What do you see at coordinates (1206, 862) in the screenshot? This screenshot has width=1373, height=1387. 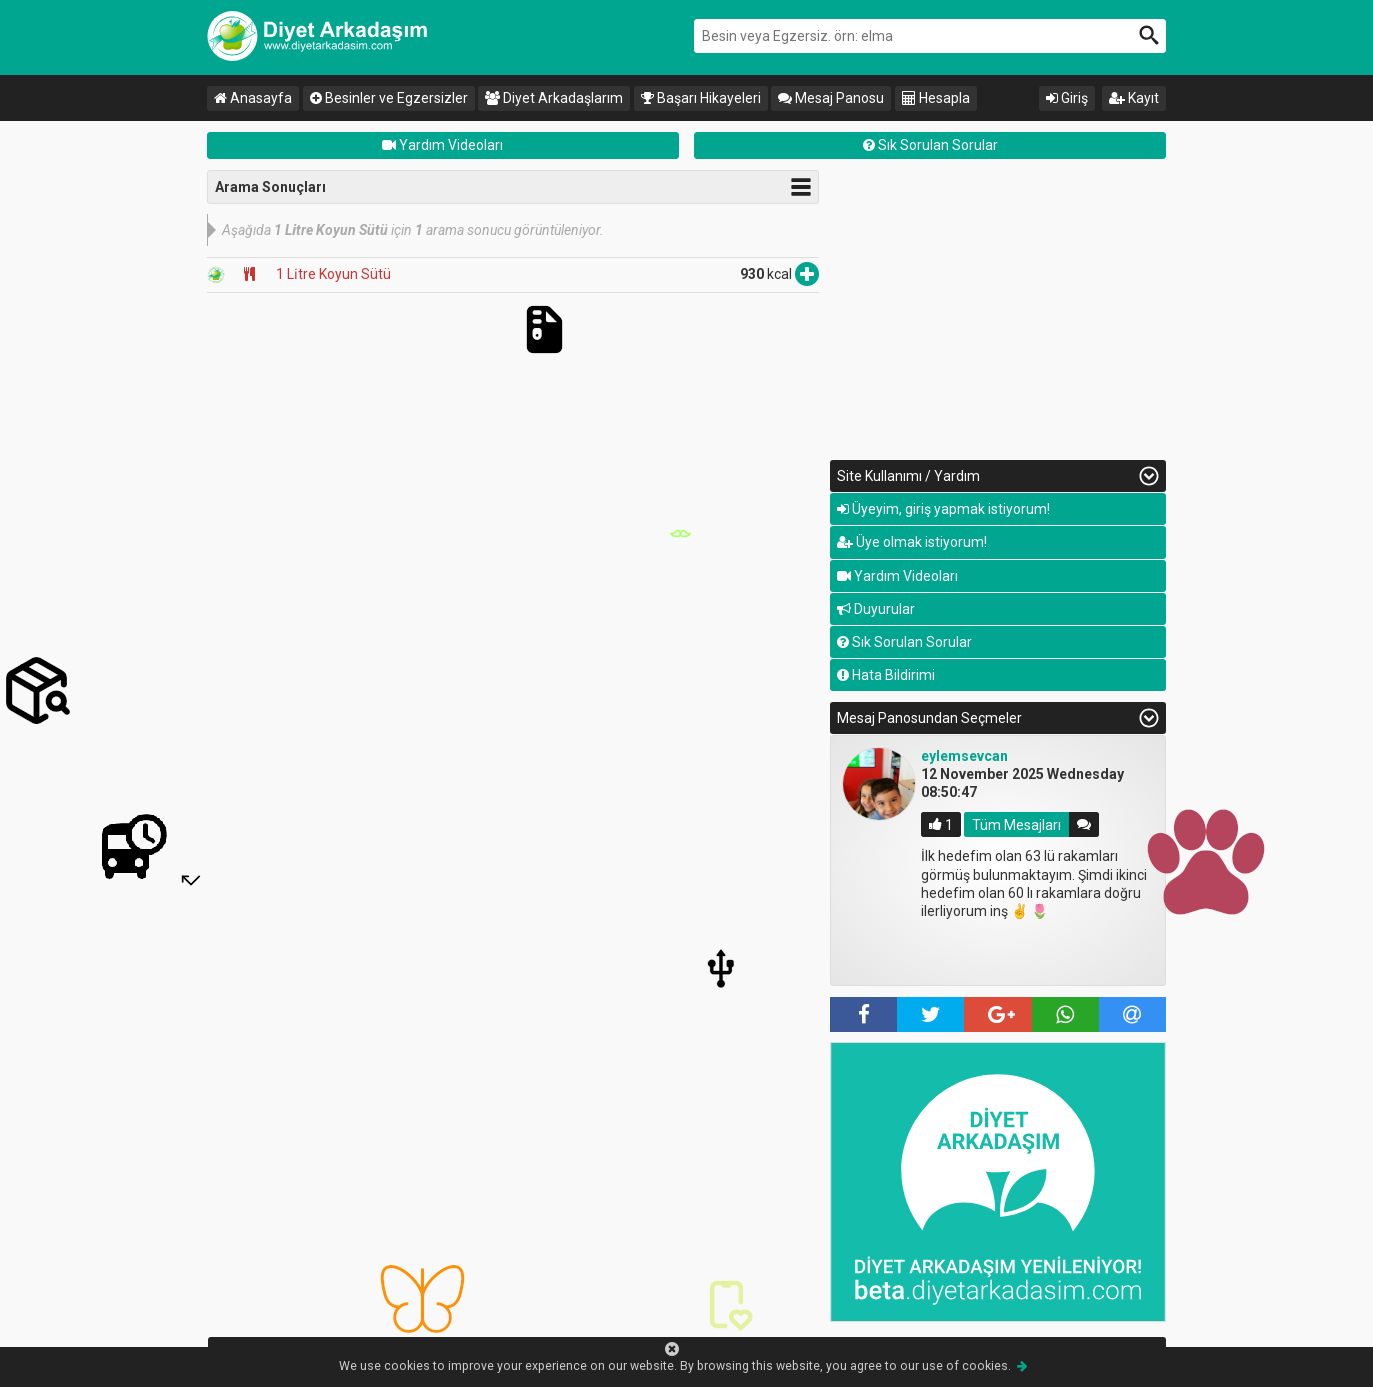 I see `access pet-related features or settings` at bounding box center [1206, 862].